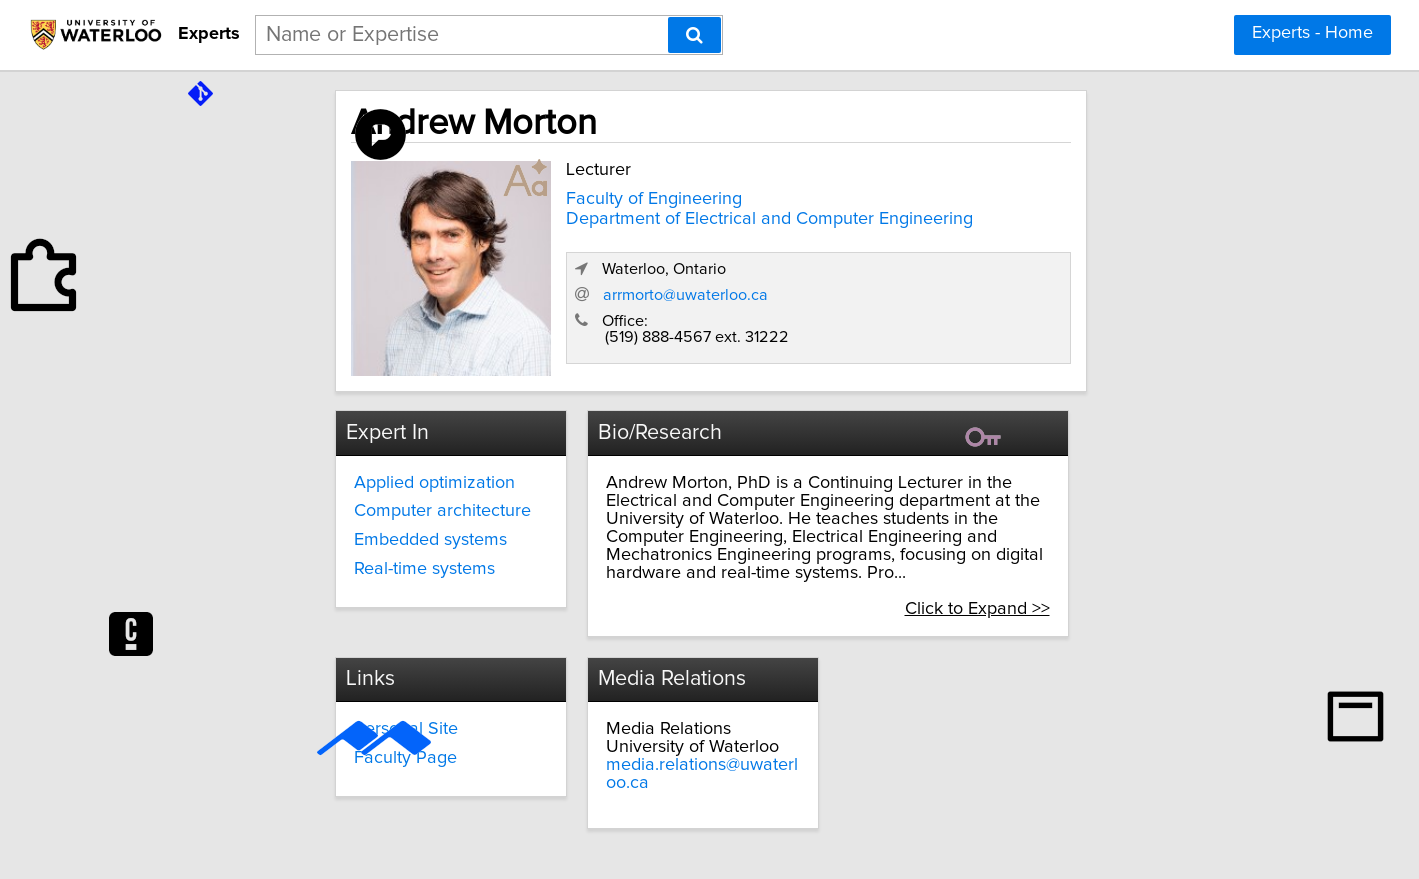 The image size is (1419, 879). What do you see at coordinates (983, 437) in the screenshot?
I see `access security or encryption settings` at bounding box center [983, 437].